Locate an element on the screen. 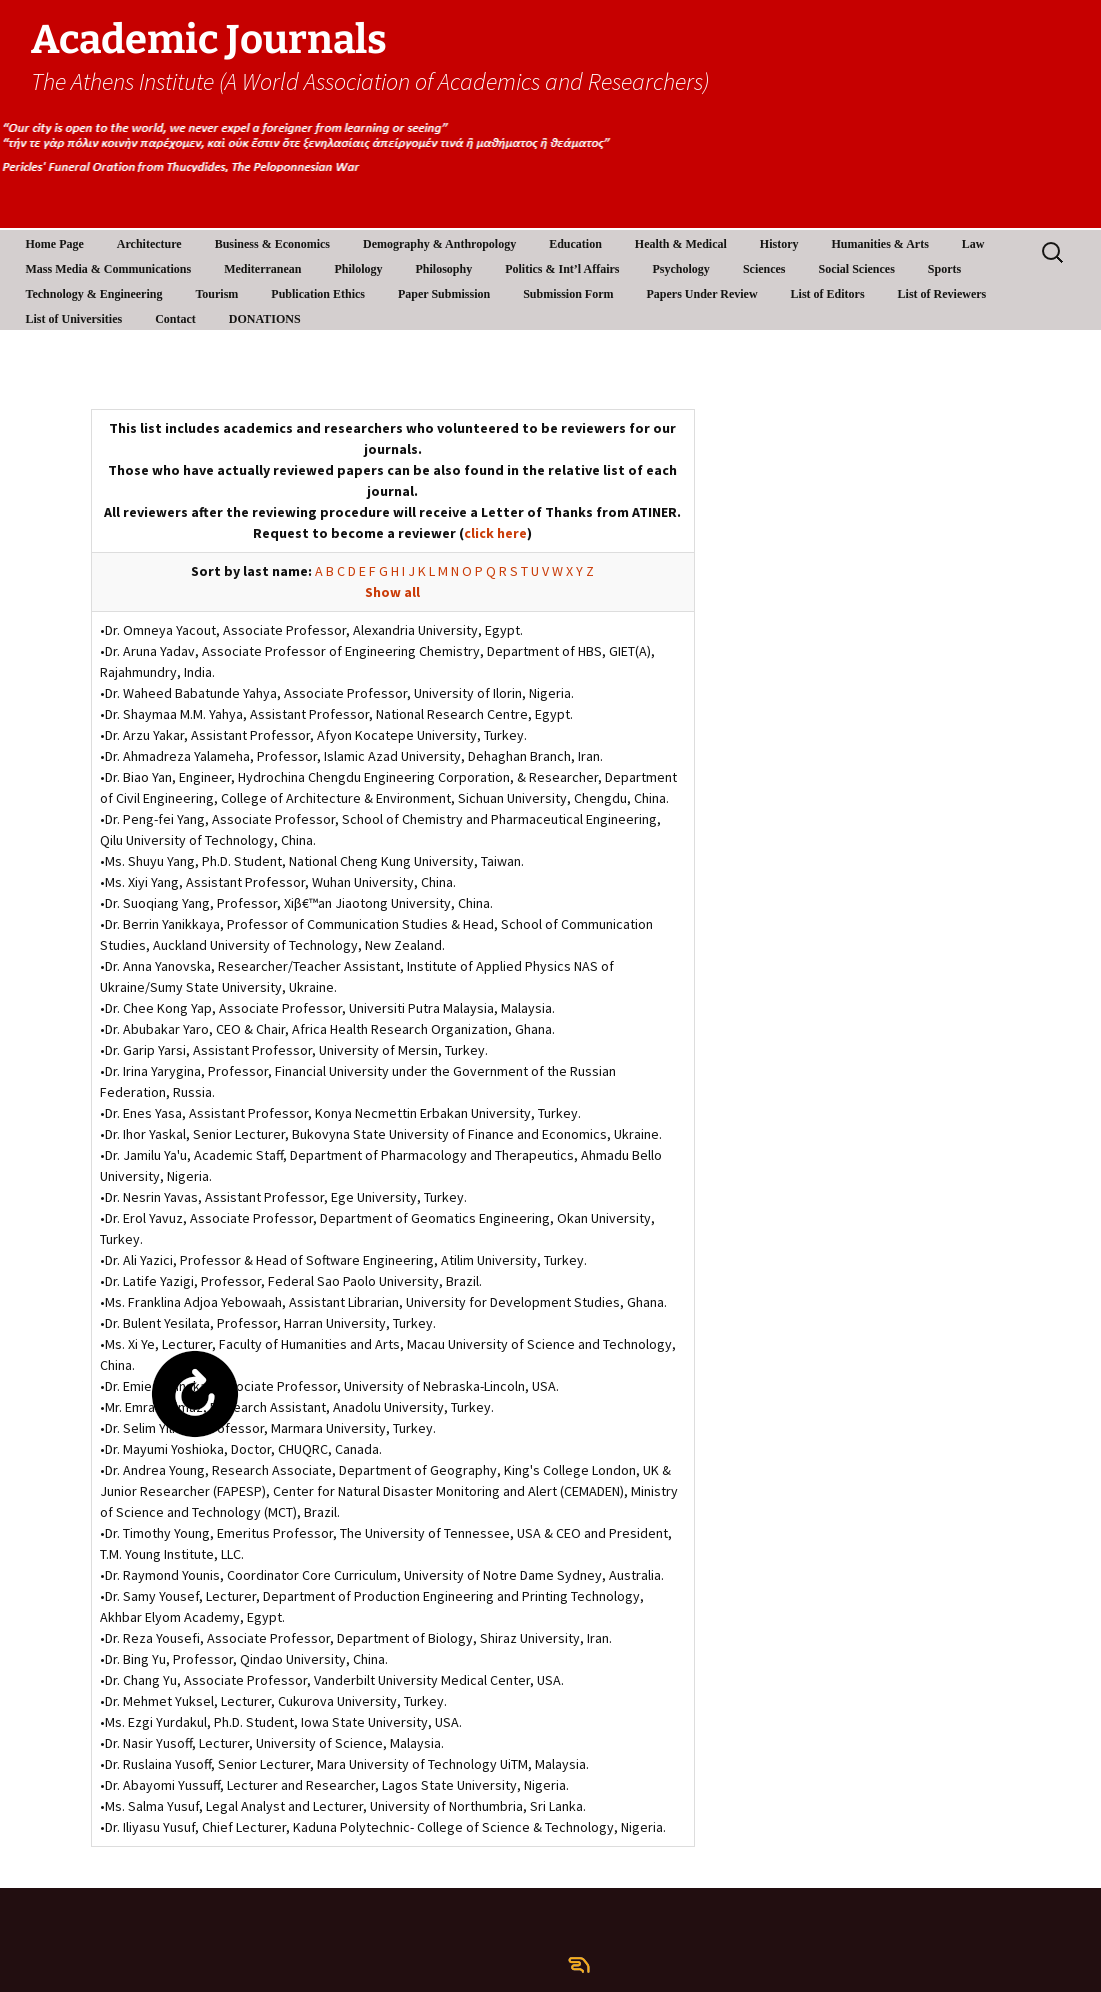 The height and width of the screenshot is (1992, 1101). refresh or reload content is located at coordinates (195, 1394).